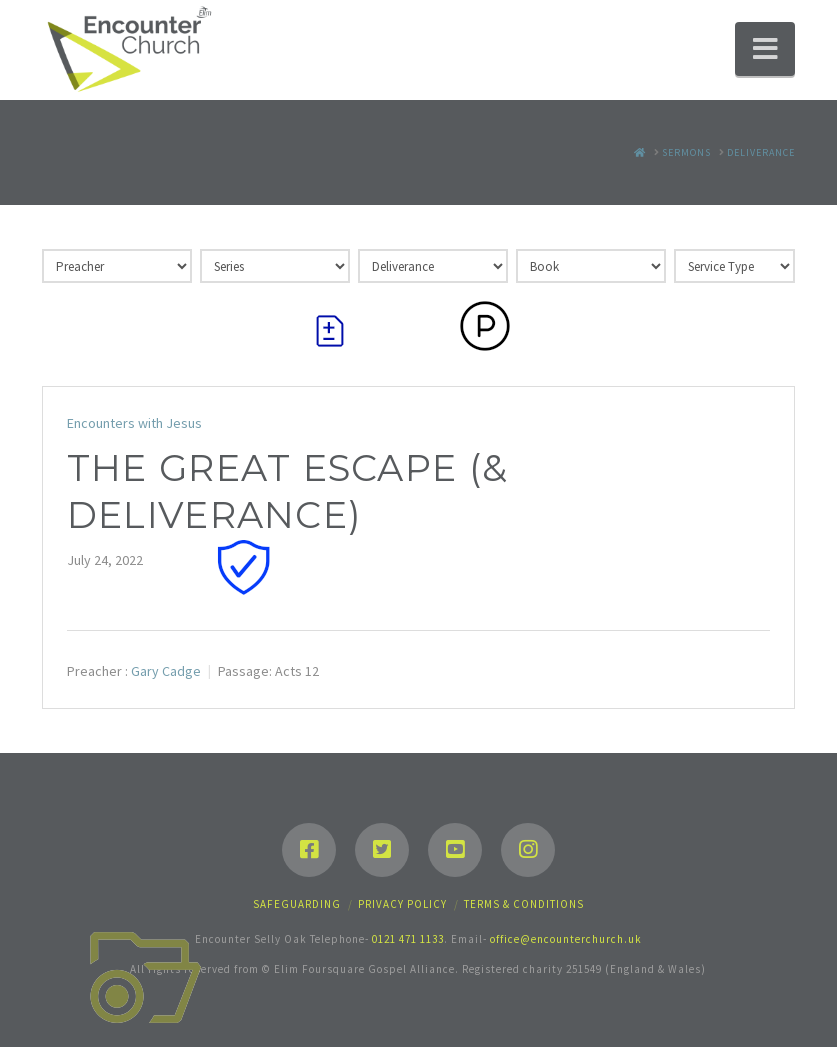 The height and width of the screenshot is (1047, 837). What do you see at coordinates (330, 331) in the screenshot?
I see `view file differences or changes` at bounding box center [330, 331].